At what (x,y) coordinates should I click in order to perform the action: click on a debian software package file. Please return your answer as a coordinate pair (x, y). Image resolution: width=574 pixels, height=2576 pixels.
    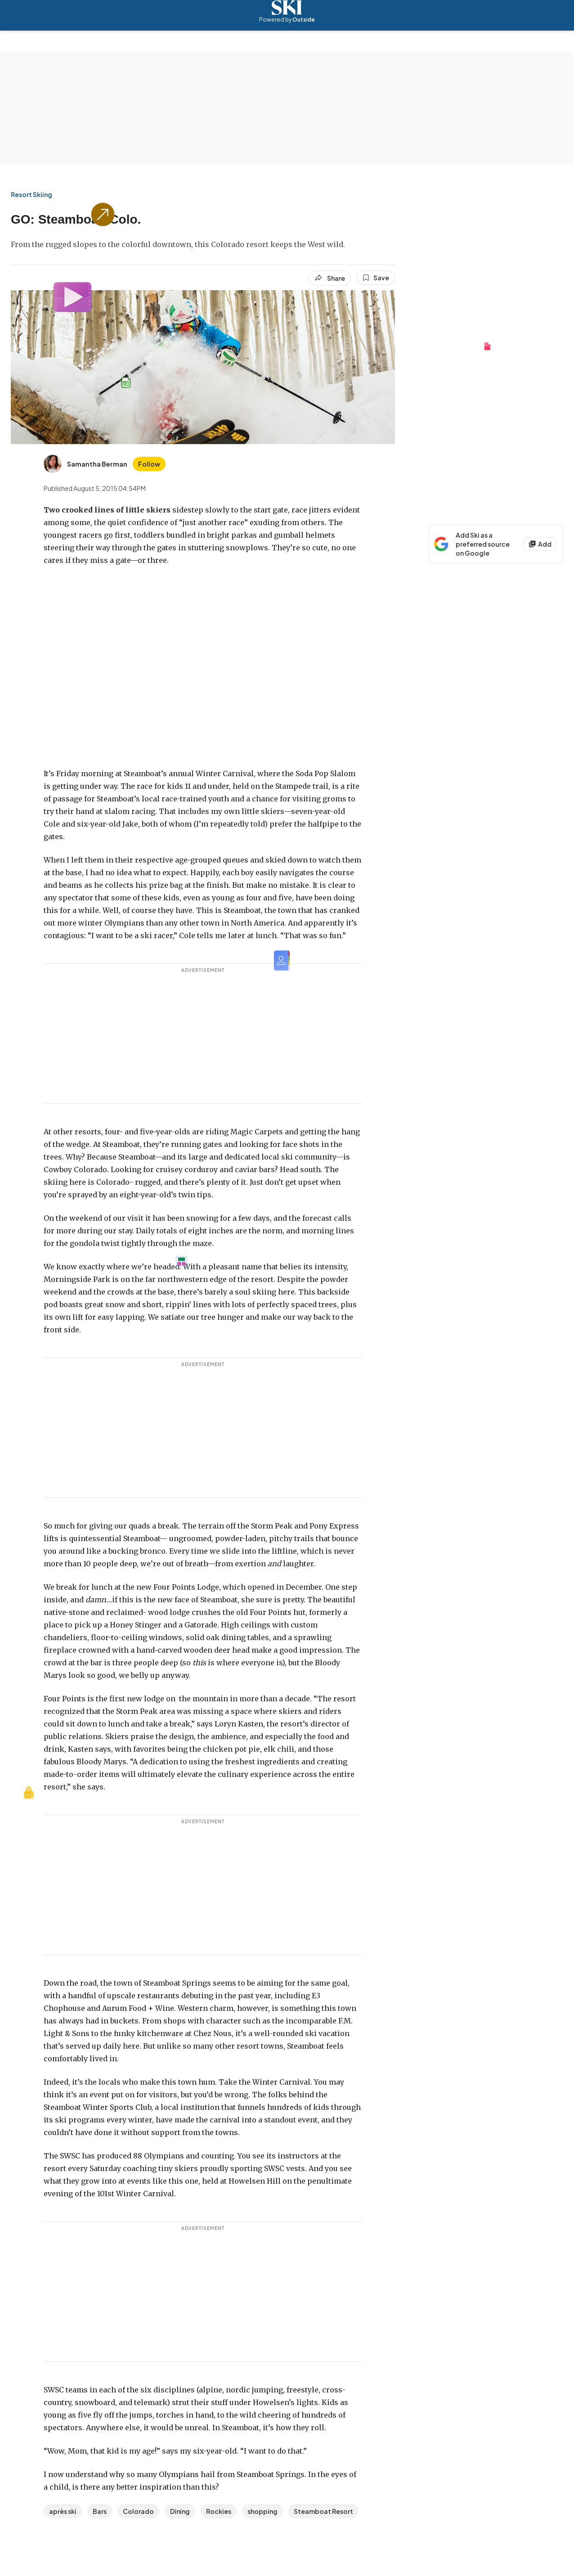
    Looking at the image, I should click on (487, 346).